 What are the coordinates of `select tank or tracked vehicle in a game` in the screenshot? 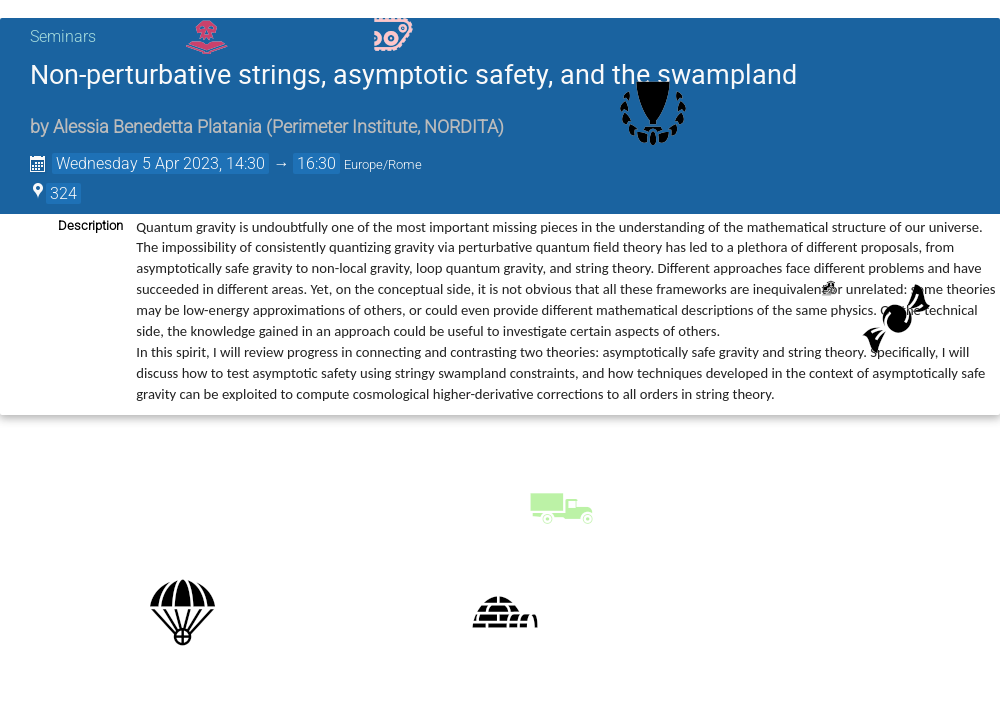 It's located at (393, 34).